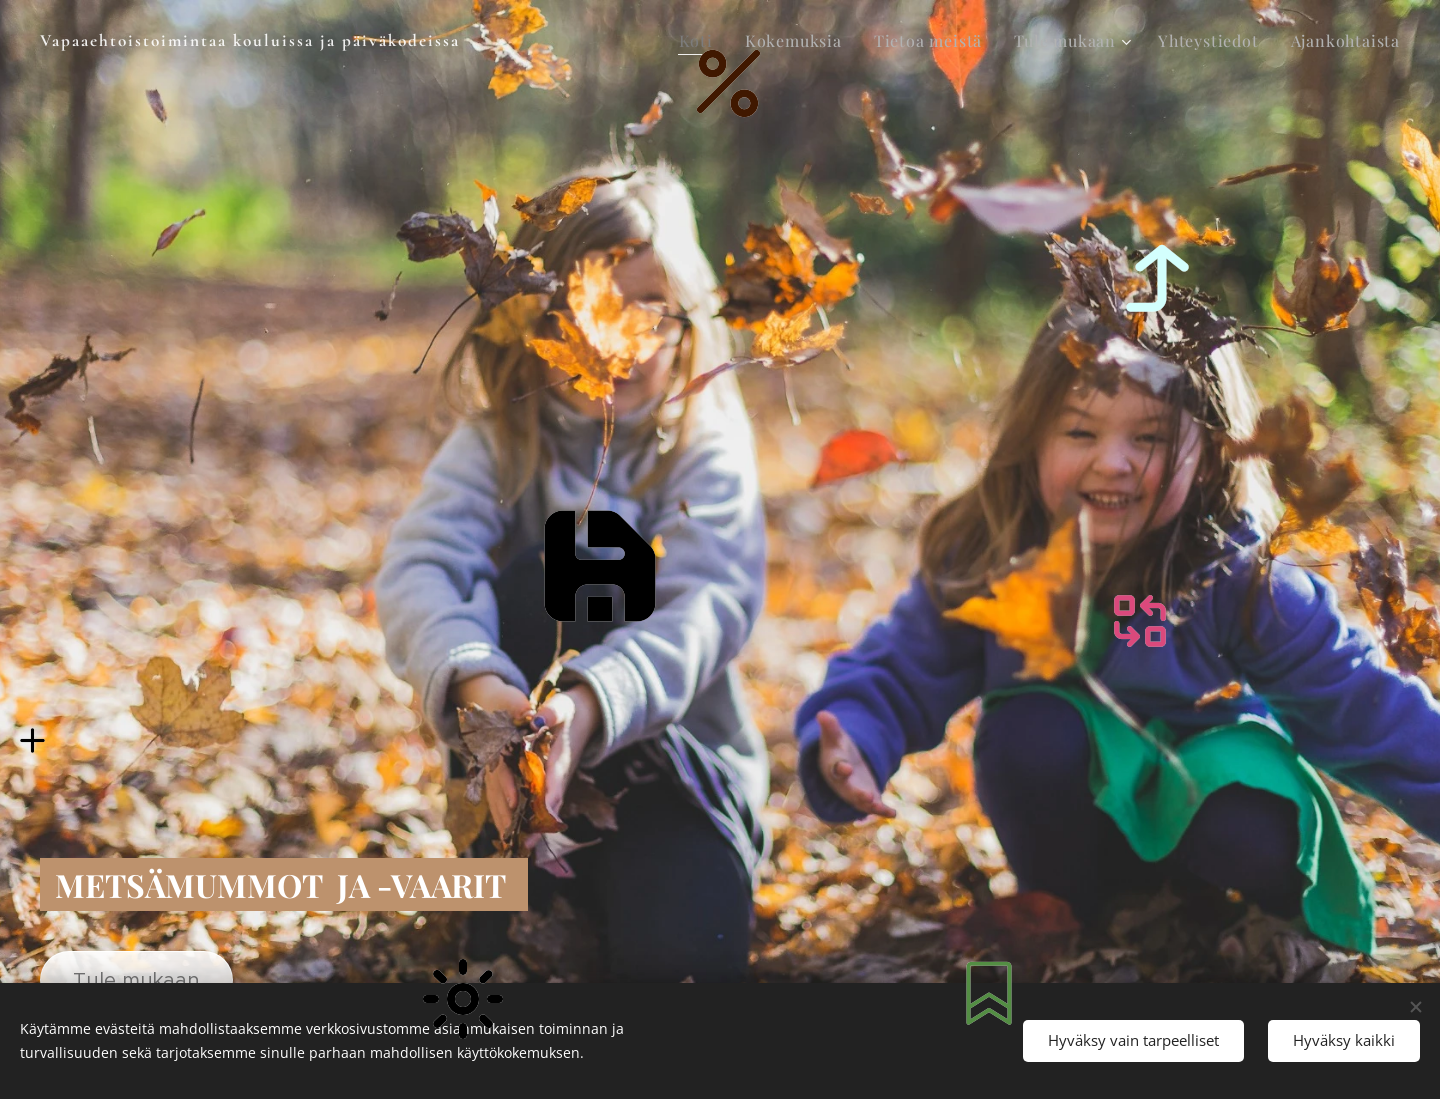 The image size is (1440, 1099). What do you see at coordinates (463, 999) in the screenshot?
I see `switch to light mode` at bounding box center [463, 999].